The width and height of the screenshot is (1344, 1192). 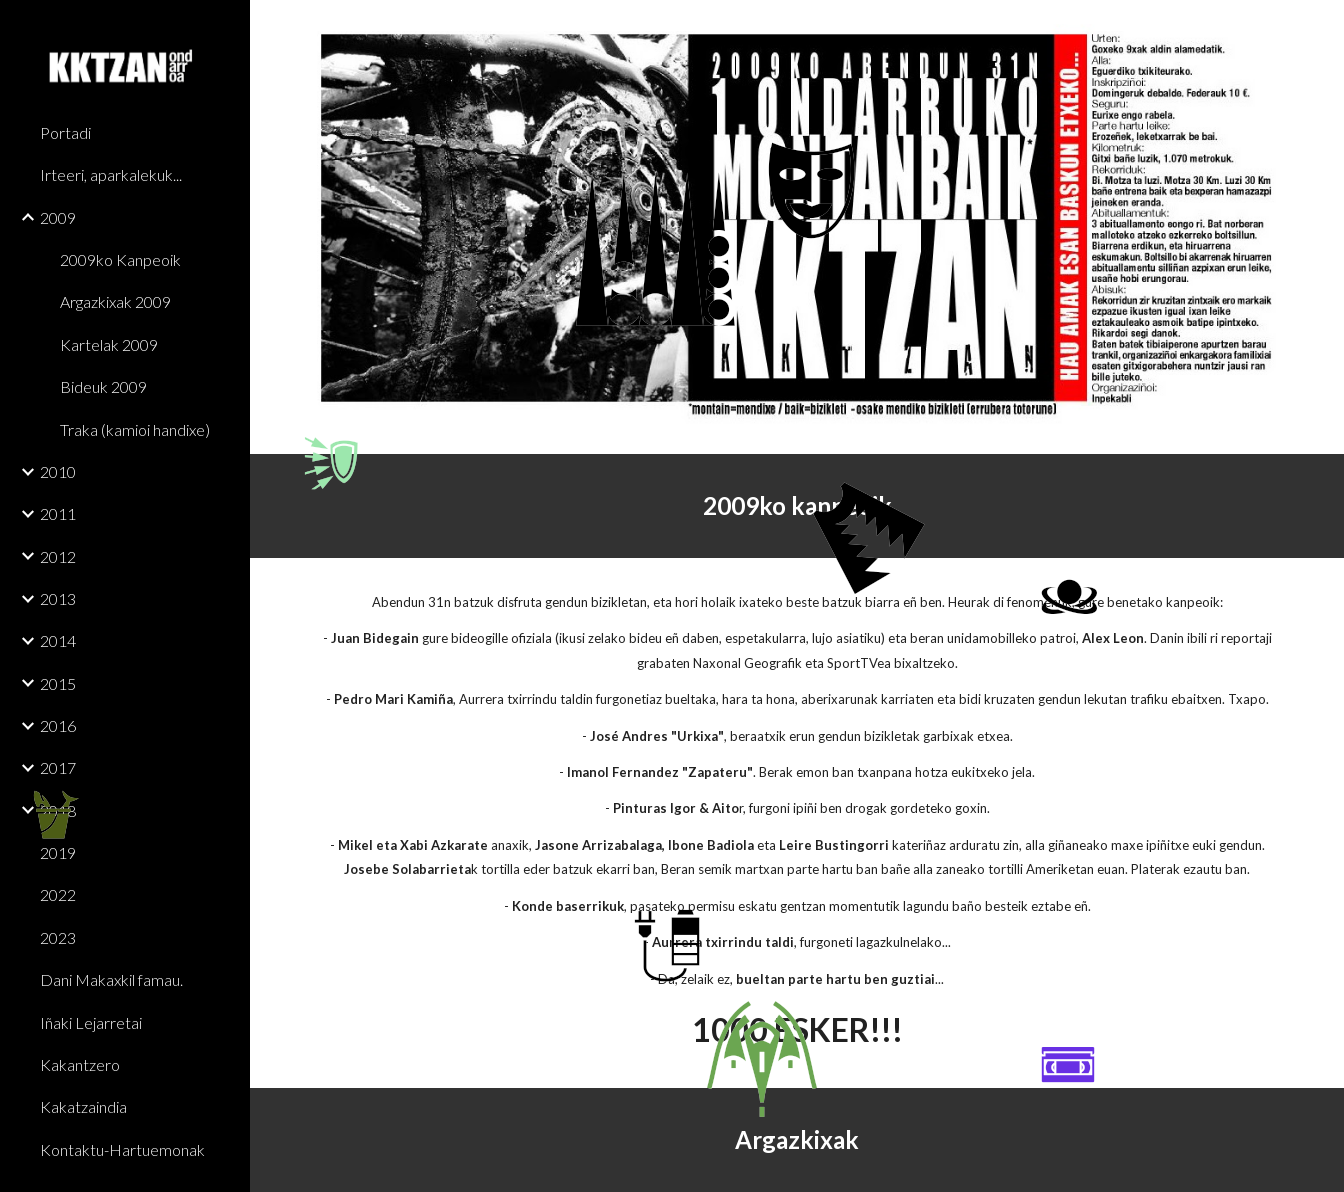 I want to click on view your fishing inventory or catch, so click(x=53, y=814).